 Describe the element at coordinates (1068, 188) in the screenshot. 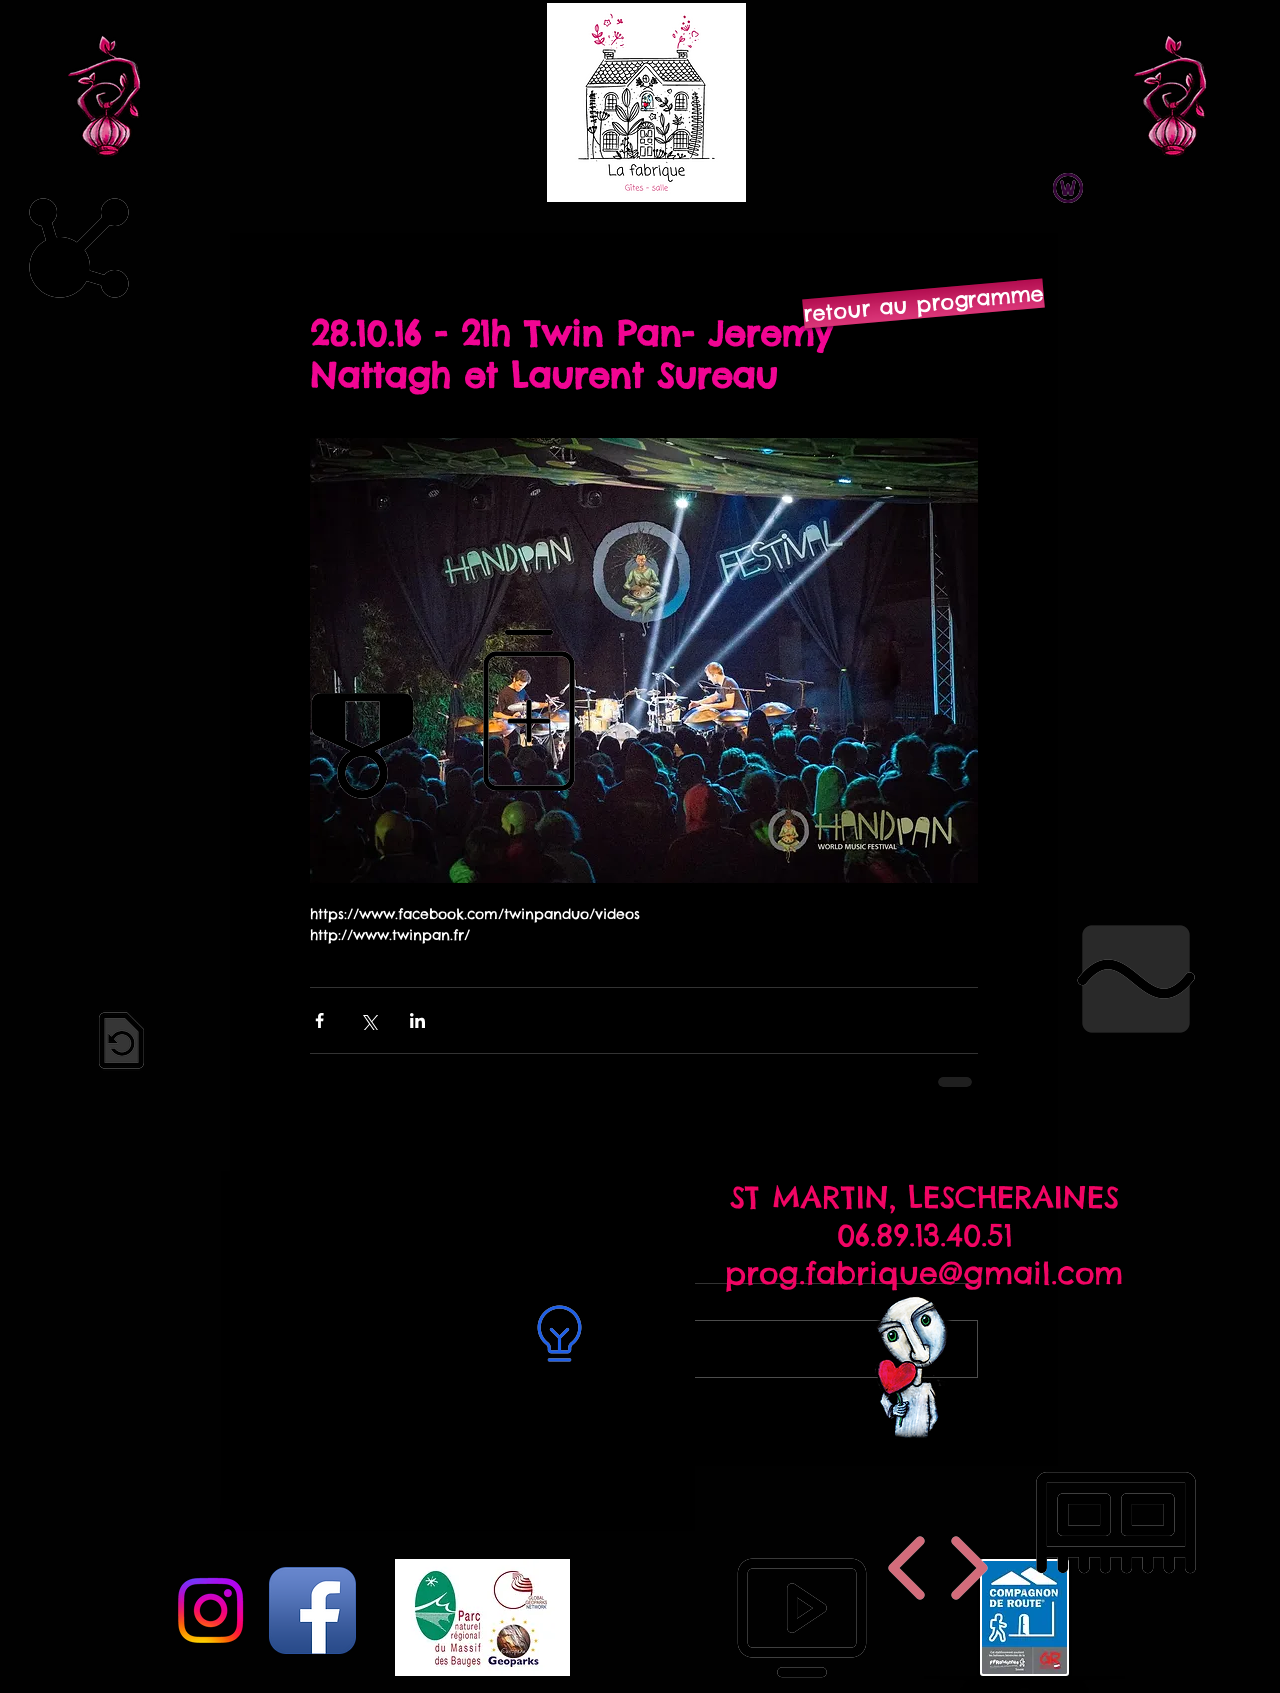

I see `laundry care symbol indicating wash dry setting` at that location.